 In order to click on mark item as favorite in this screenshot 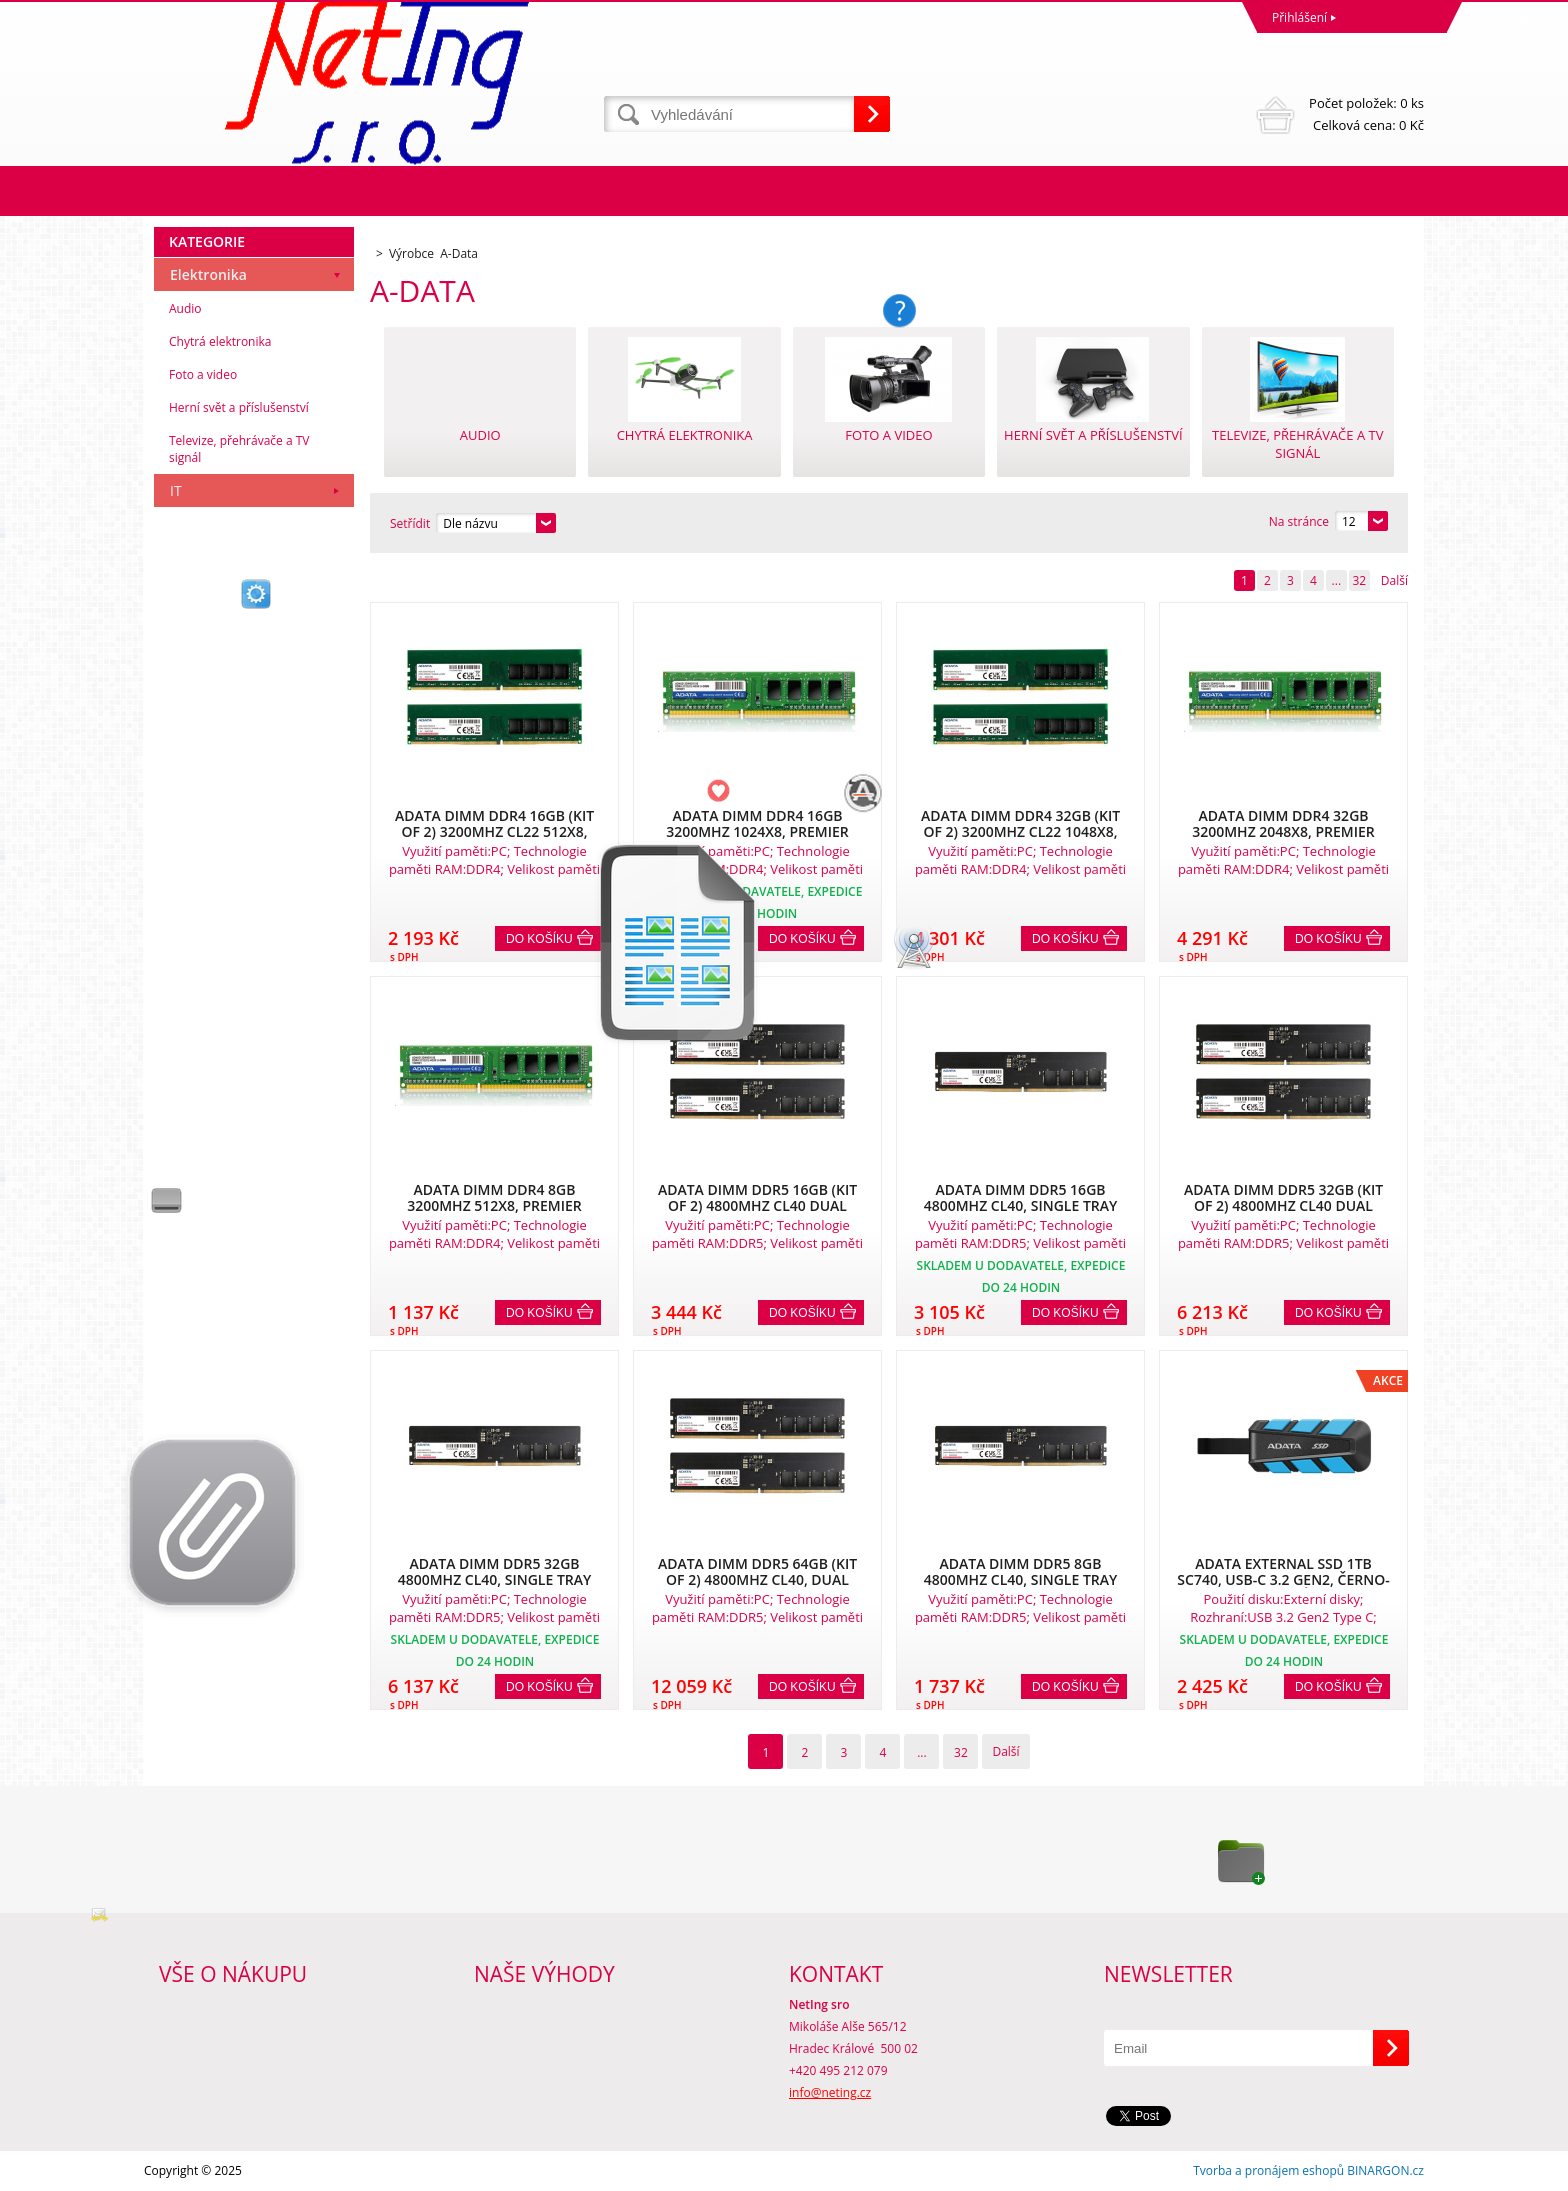, I will do `click(718, 790)`.